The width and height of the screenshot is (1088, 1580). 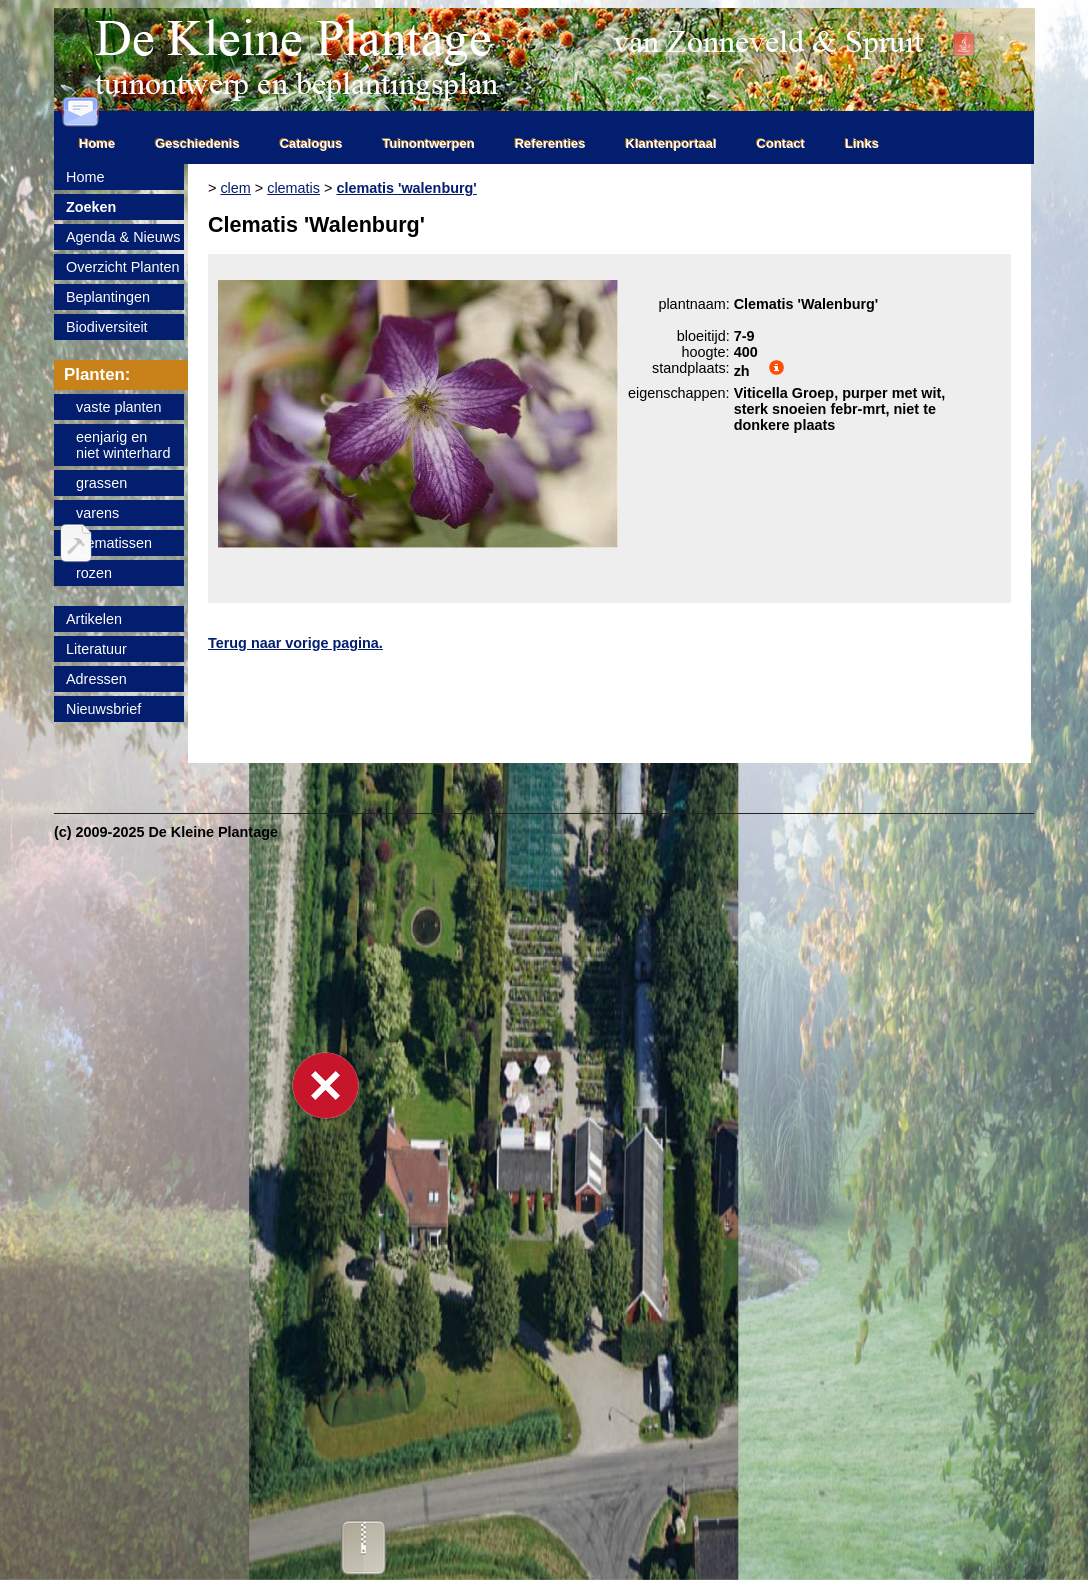 I want to click on open the mail application, so click(x=80, y=111).